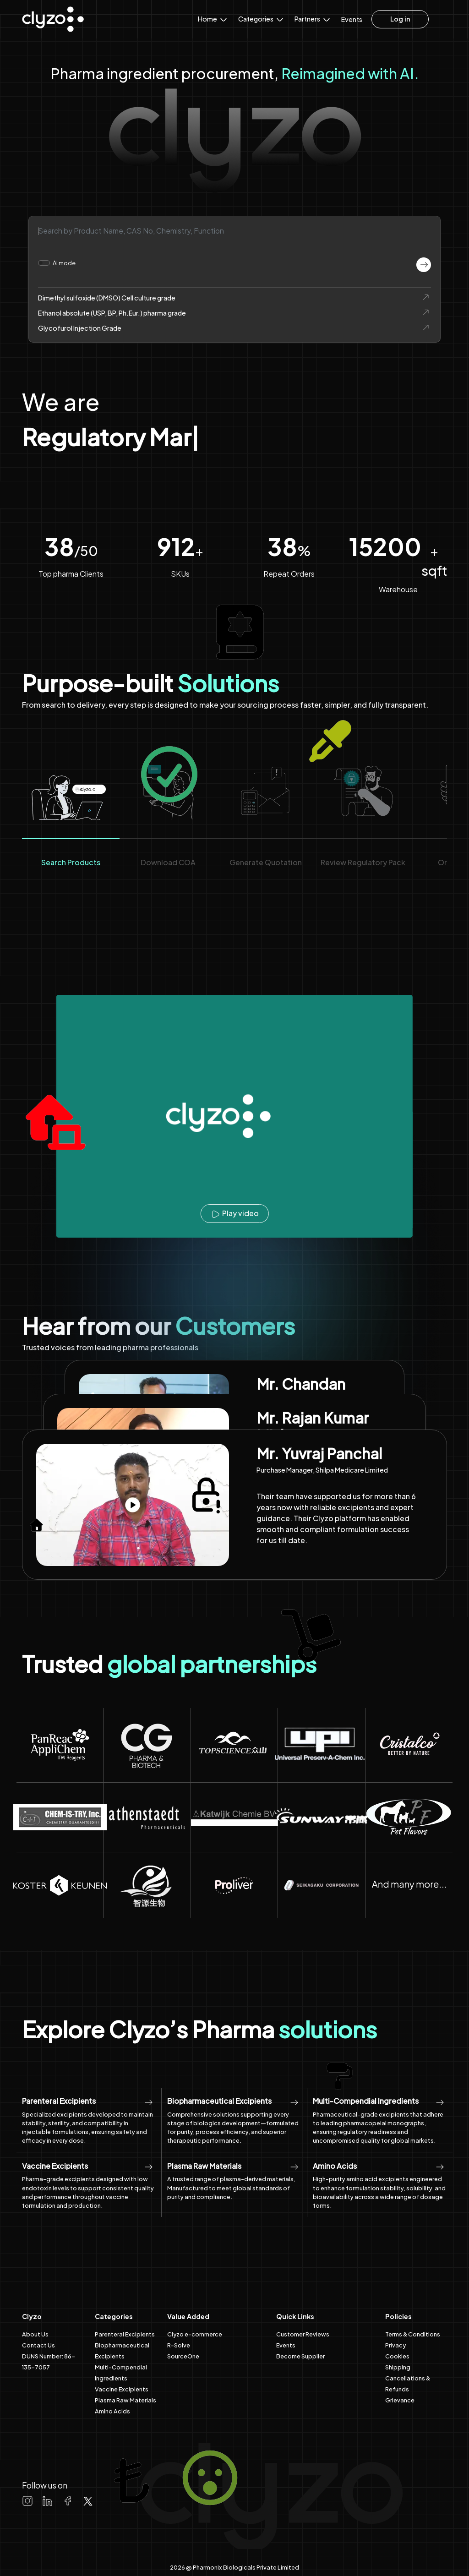  Describe the element at coordinates (210, 2478) in the screenshot. I see `surprised or shocked reaction emoji` at that location.